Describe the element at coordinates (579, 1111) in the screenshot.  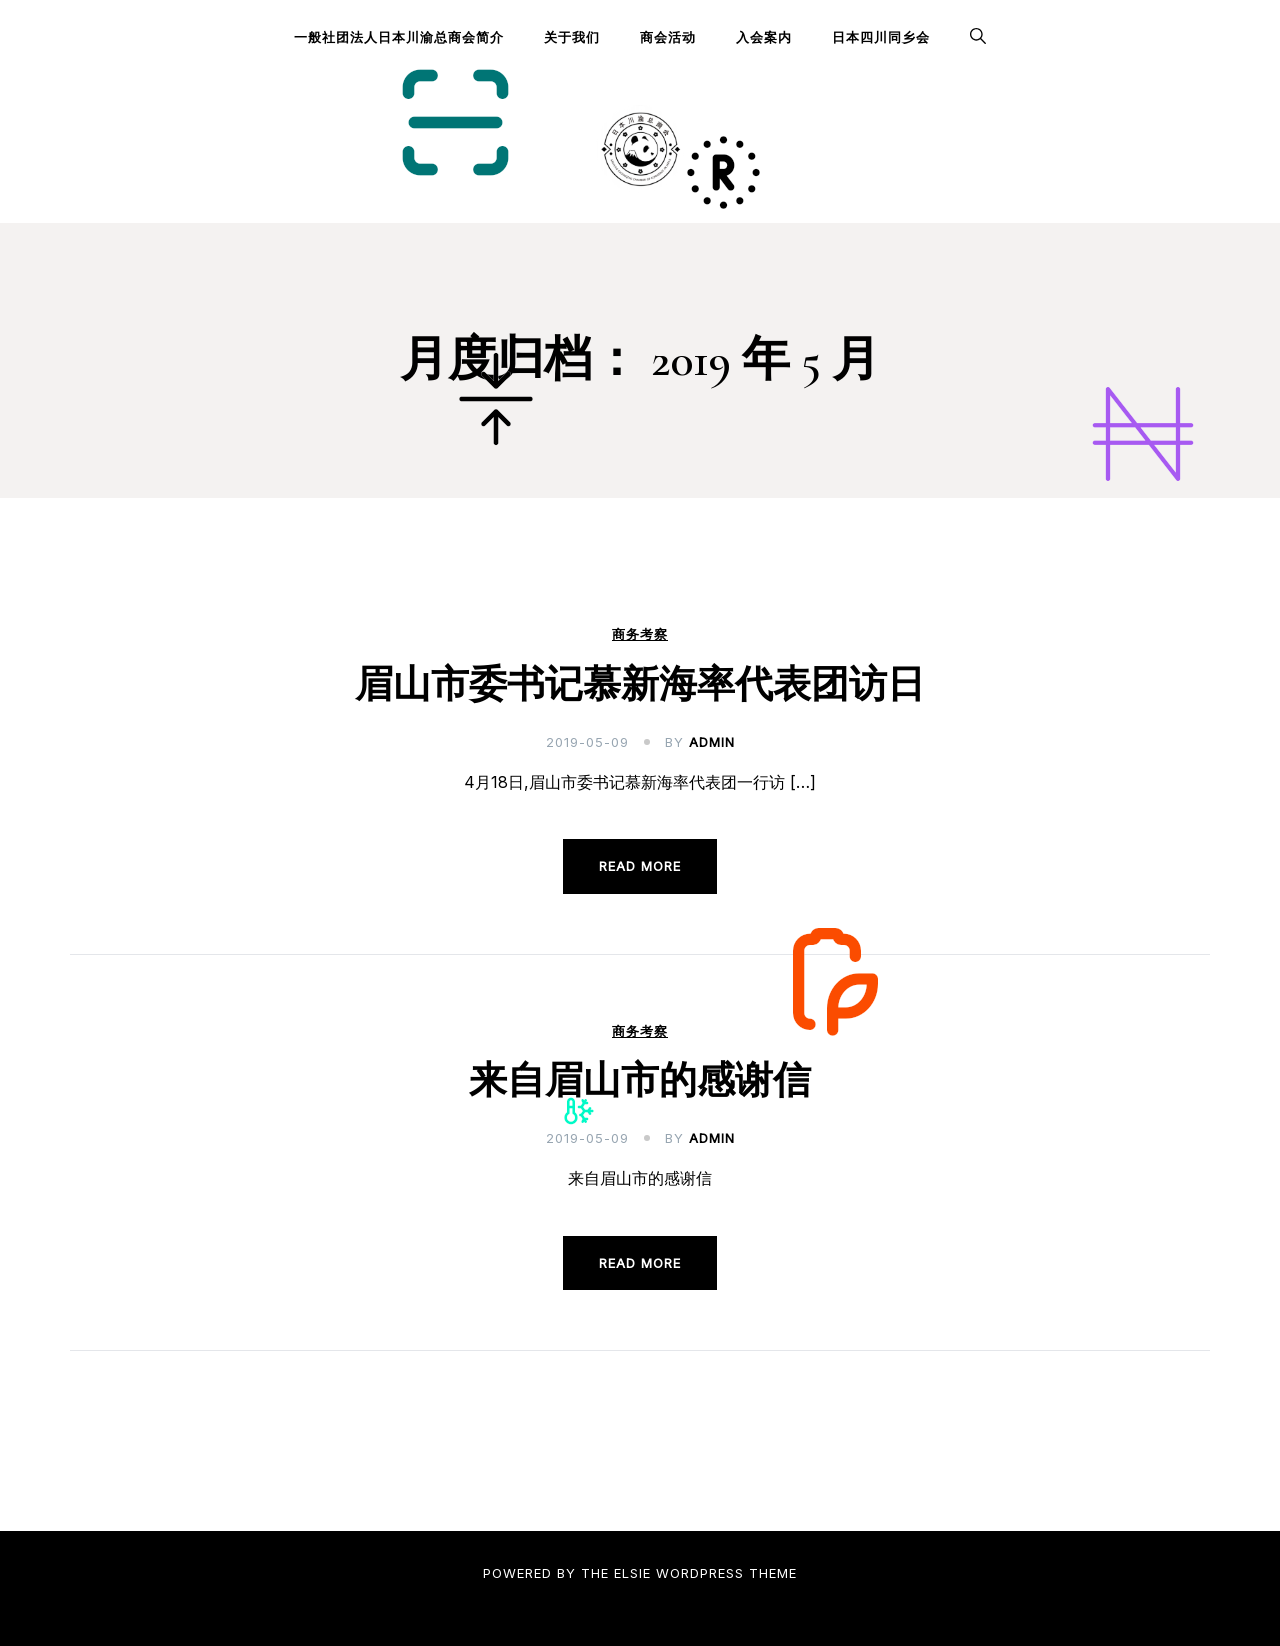
I see `indicates cold or freezing temperature` at that location.